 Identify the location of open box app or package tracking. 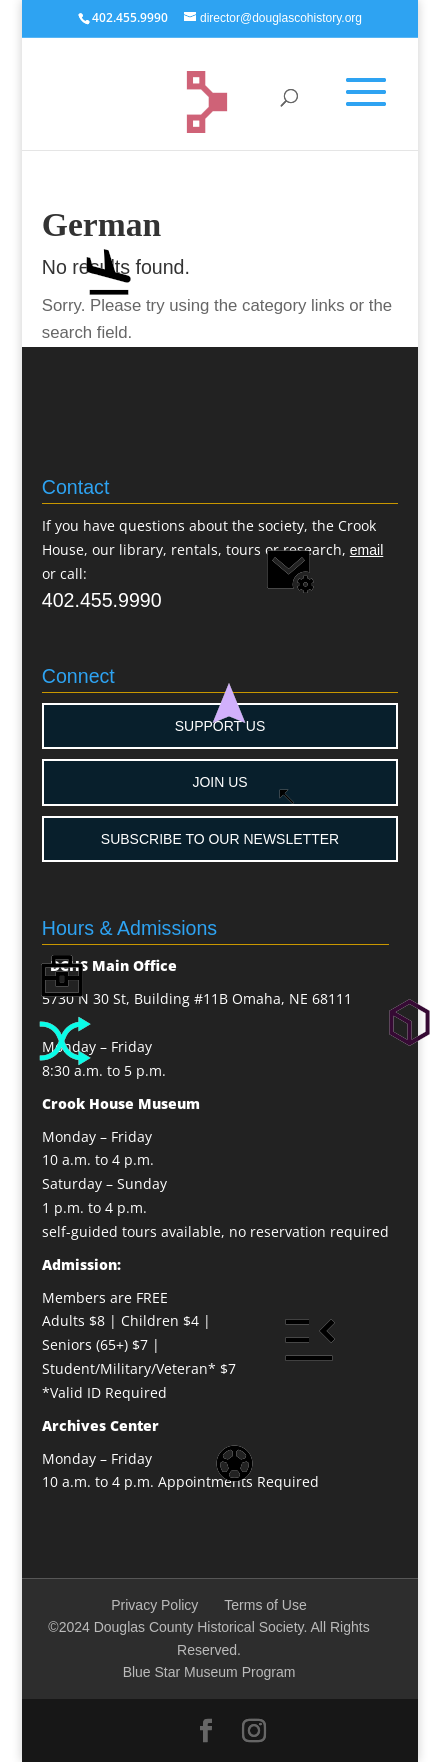
(409, 1022).